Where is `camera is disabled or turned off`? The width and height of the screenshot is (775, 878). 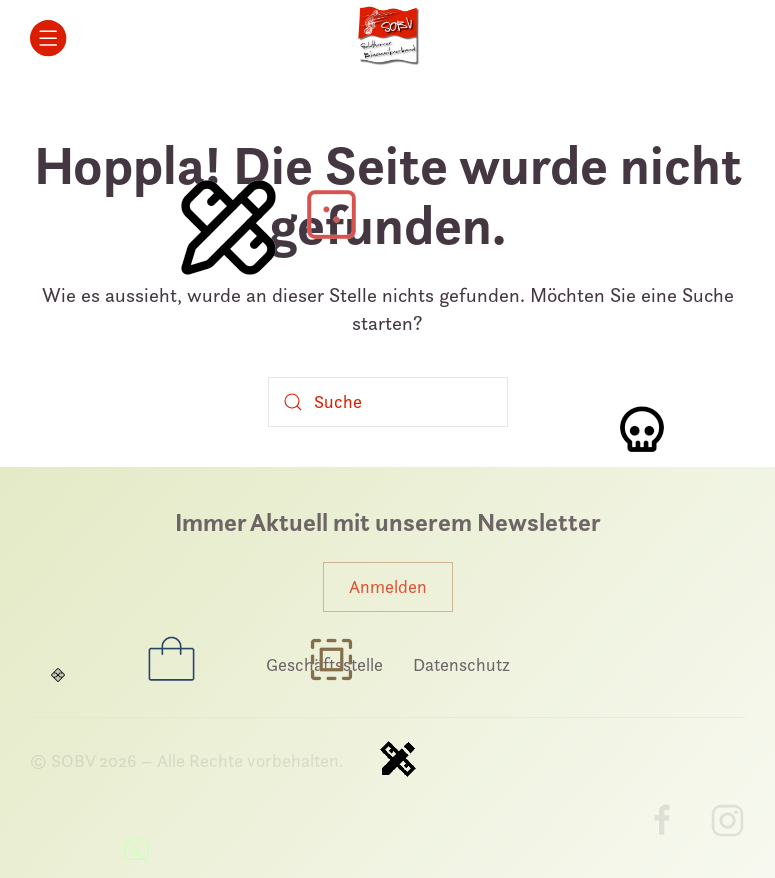
camera is disabled or turned off is located at coordinates (136, 849).